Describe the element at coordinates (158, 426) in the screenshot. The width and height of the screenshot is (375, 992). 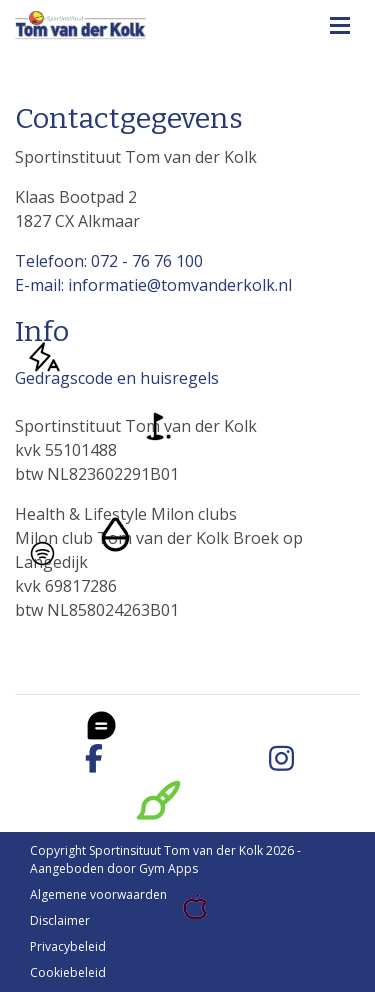
I see `view nearby golf courses` at that location.